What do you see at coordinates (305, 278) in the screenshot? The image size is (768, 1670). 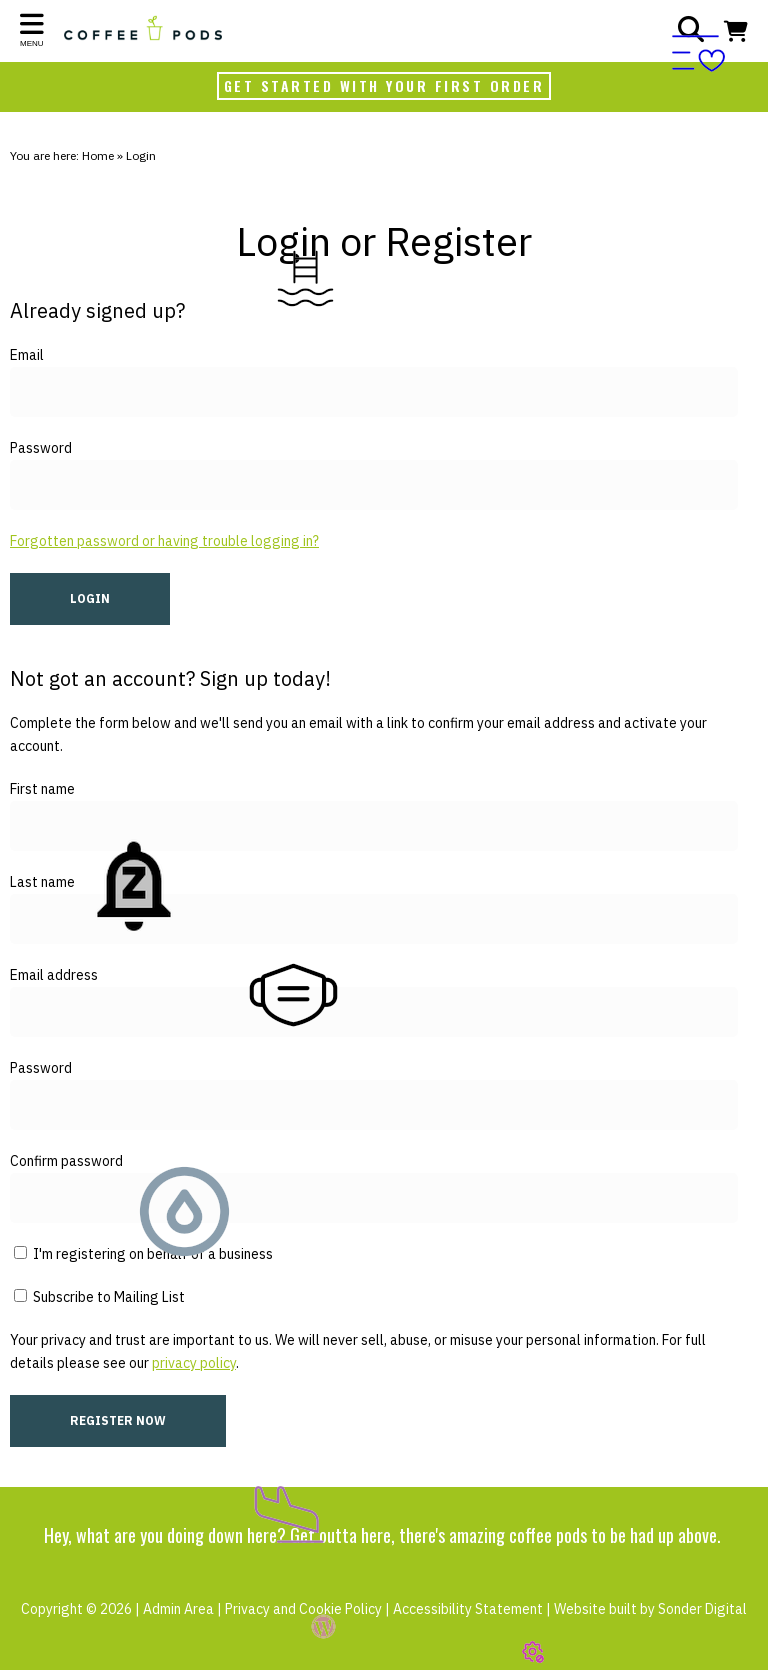 I see `indicates swimming pool amenity available` at bounding box center [305, 278].